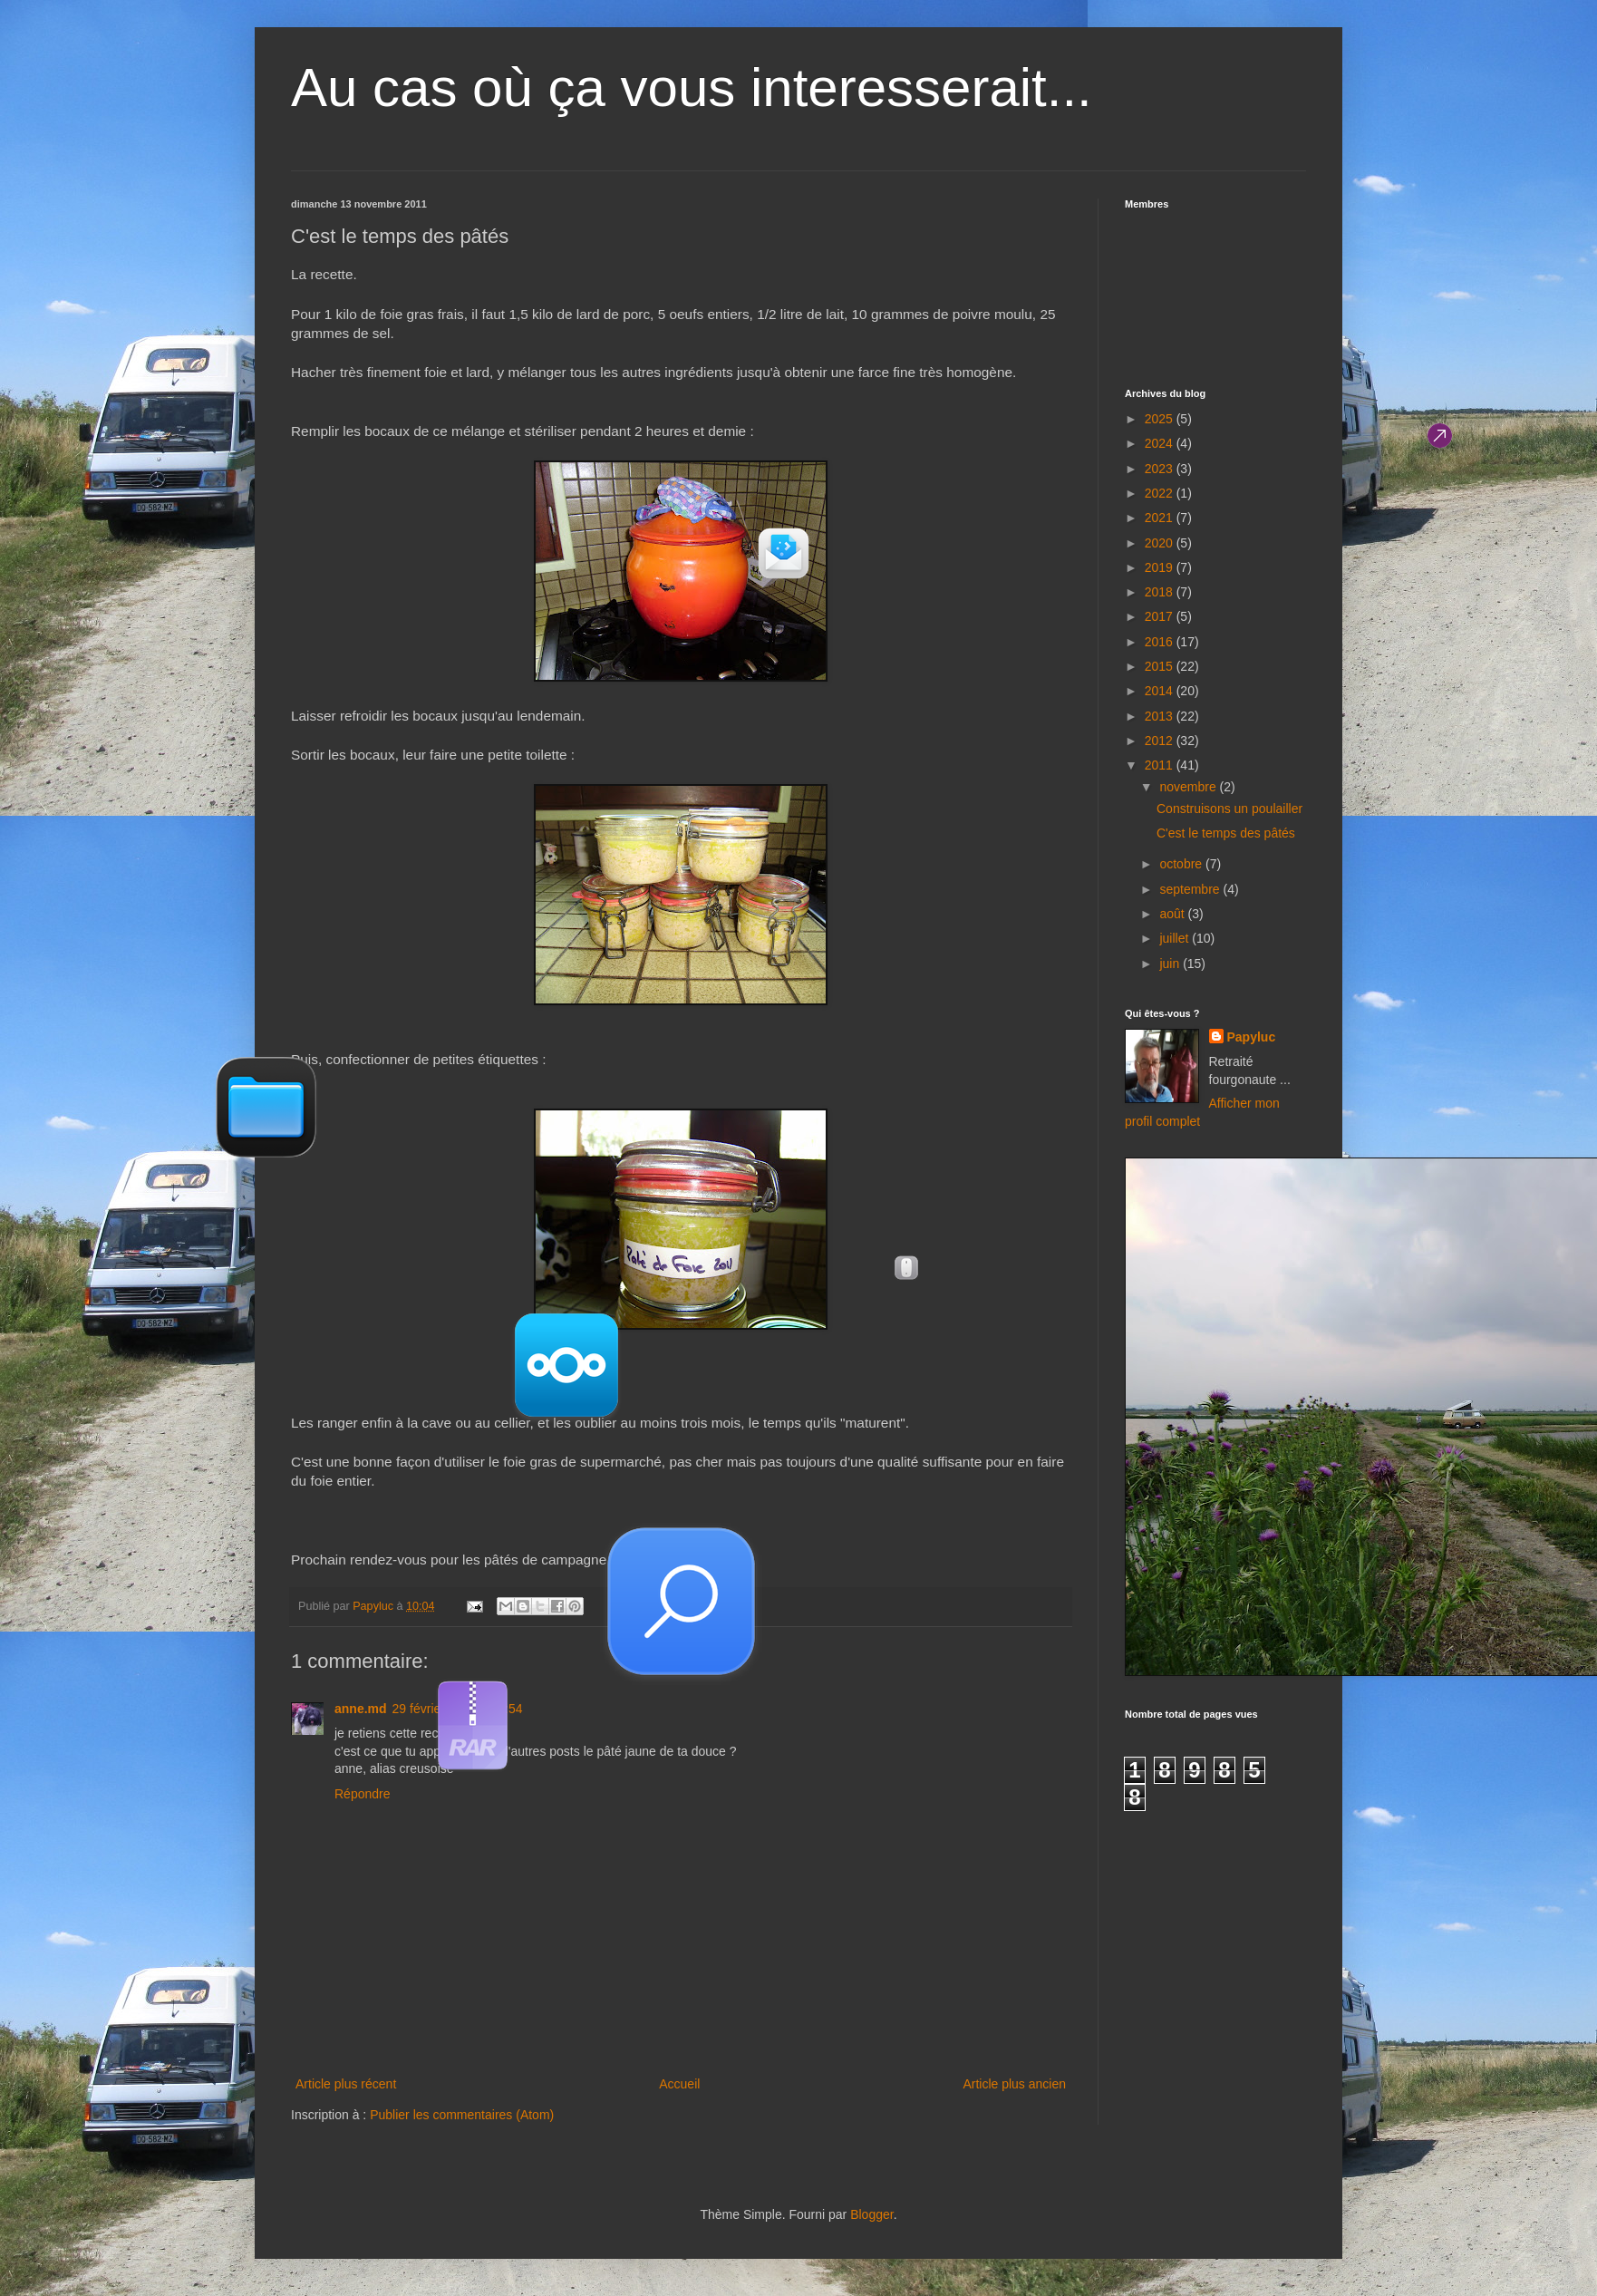  I want to click on a compressed RAR archive file, so click(472, 1725).